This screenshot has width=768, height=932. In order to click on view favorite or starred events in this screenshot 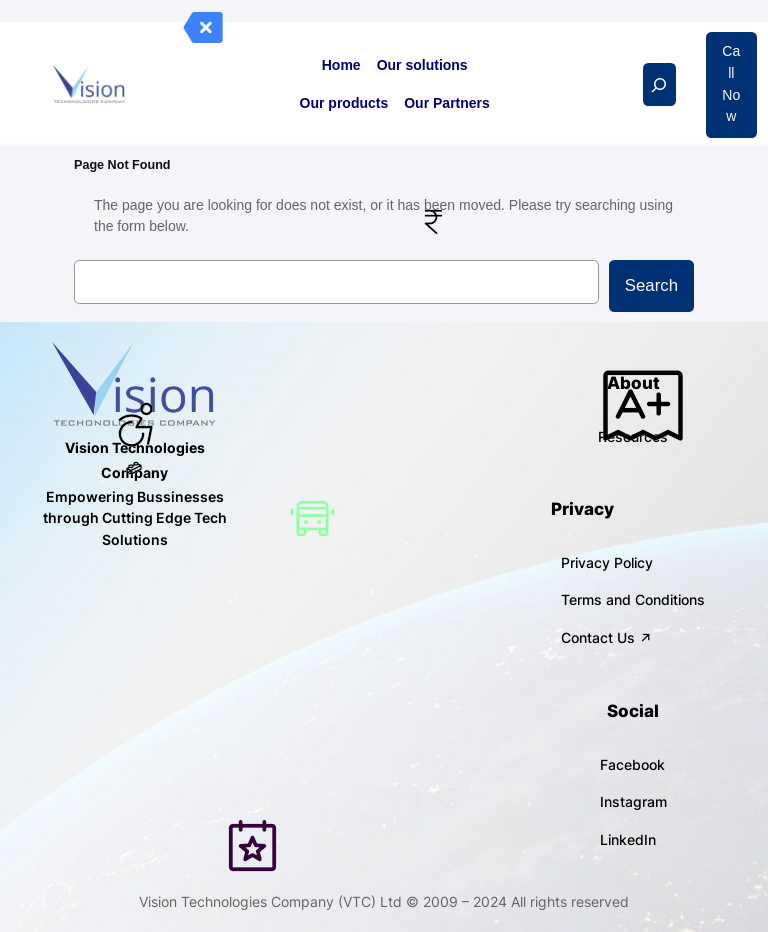, I will do `click(252, 847)`.